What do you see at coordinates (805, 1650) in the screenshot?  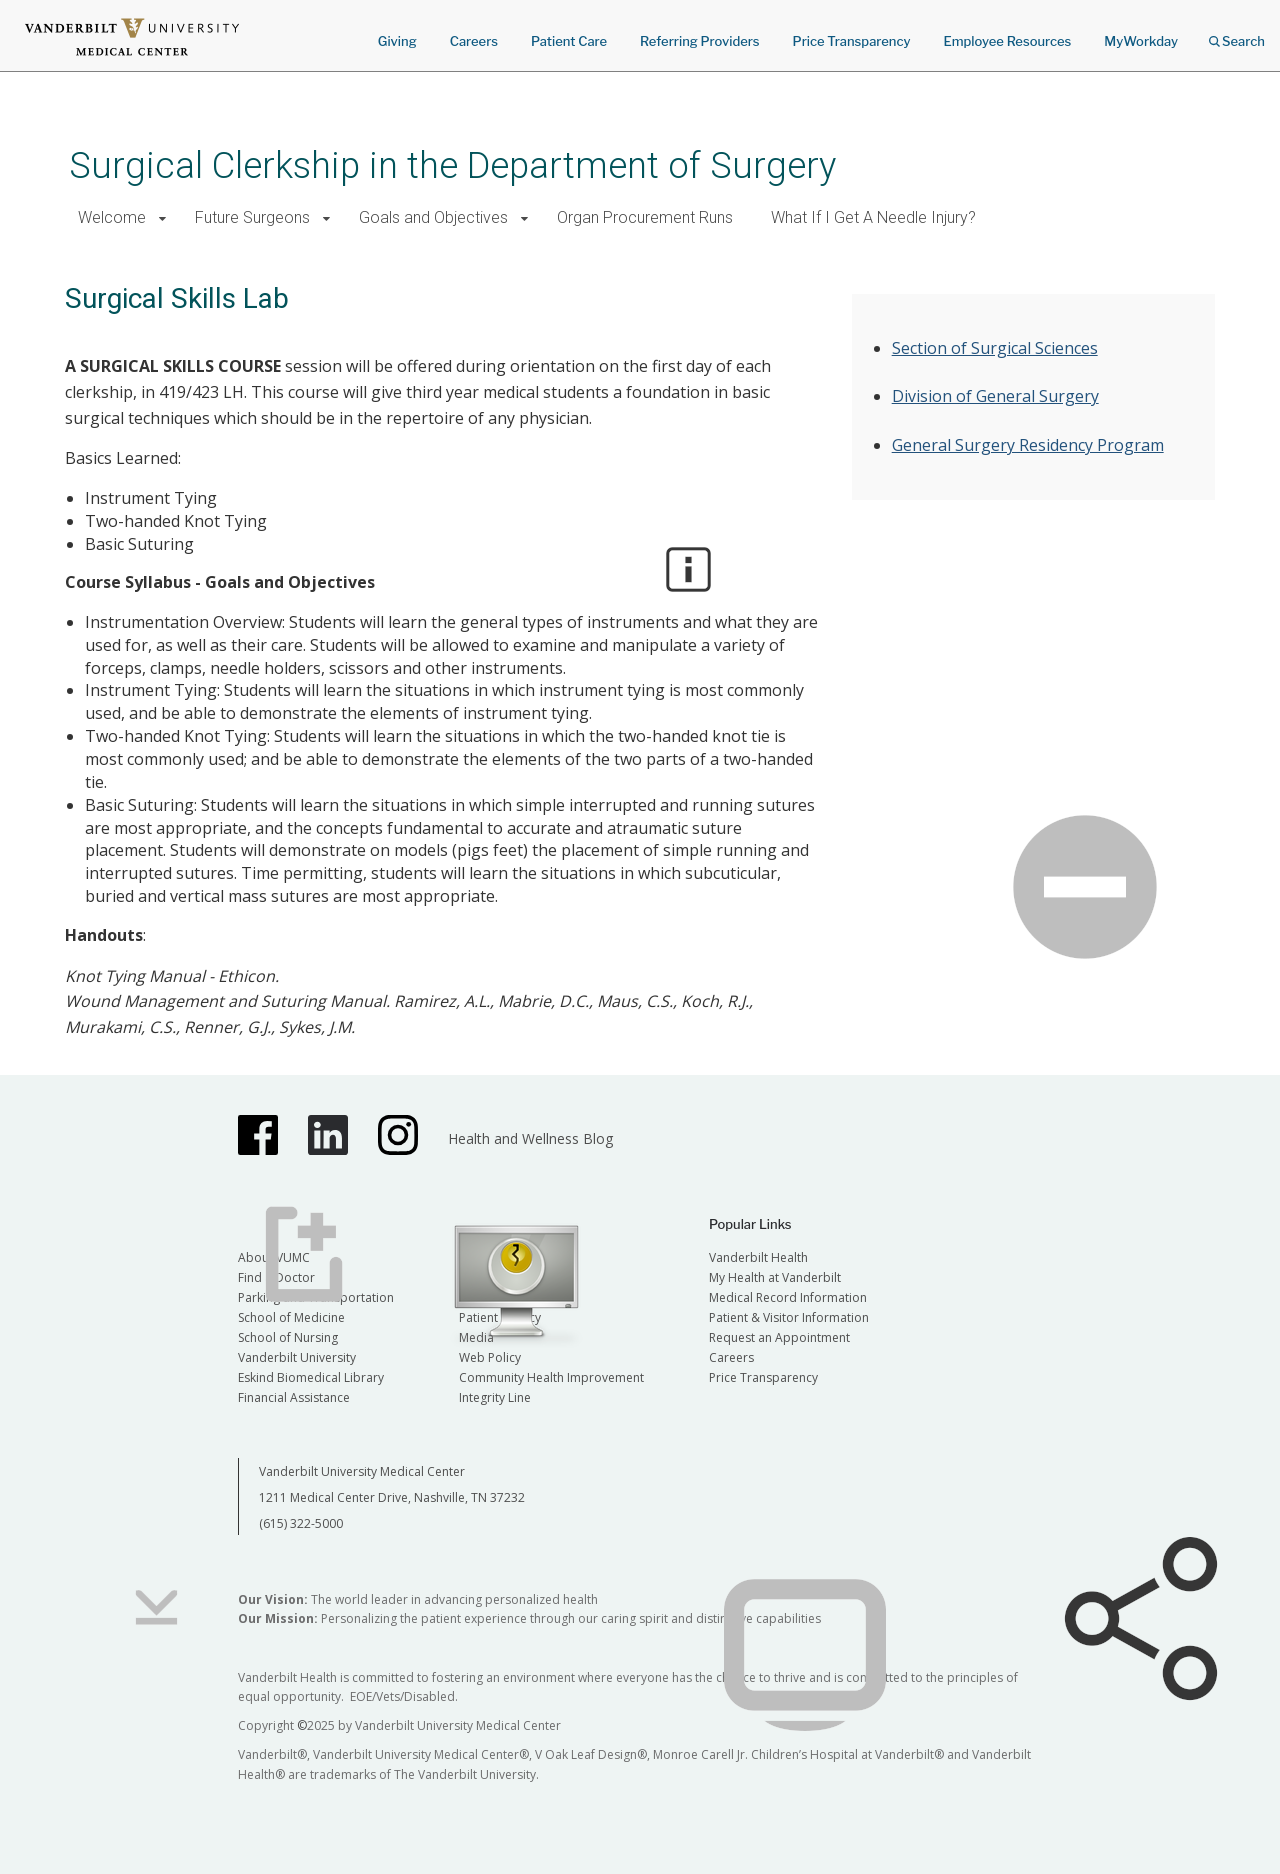 I see `display or monitor settings` at bounding box center [805, 1650].